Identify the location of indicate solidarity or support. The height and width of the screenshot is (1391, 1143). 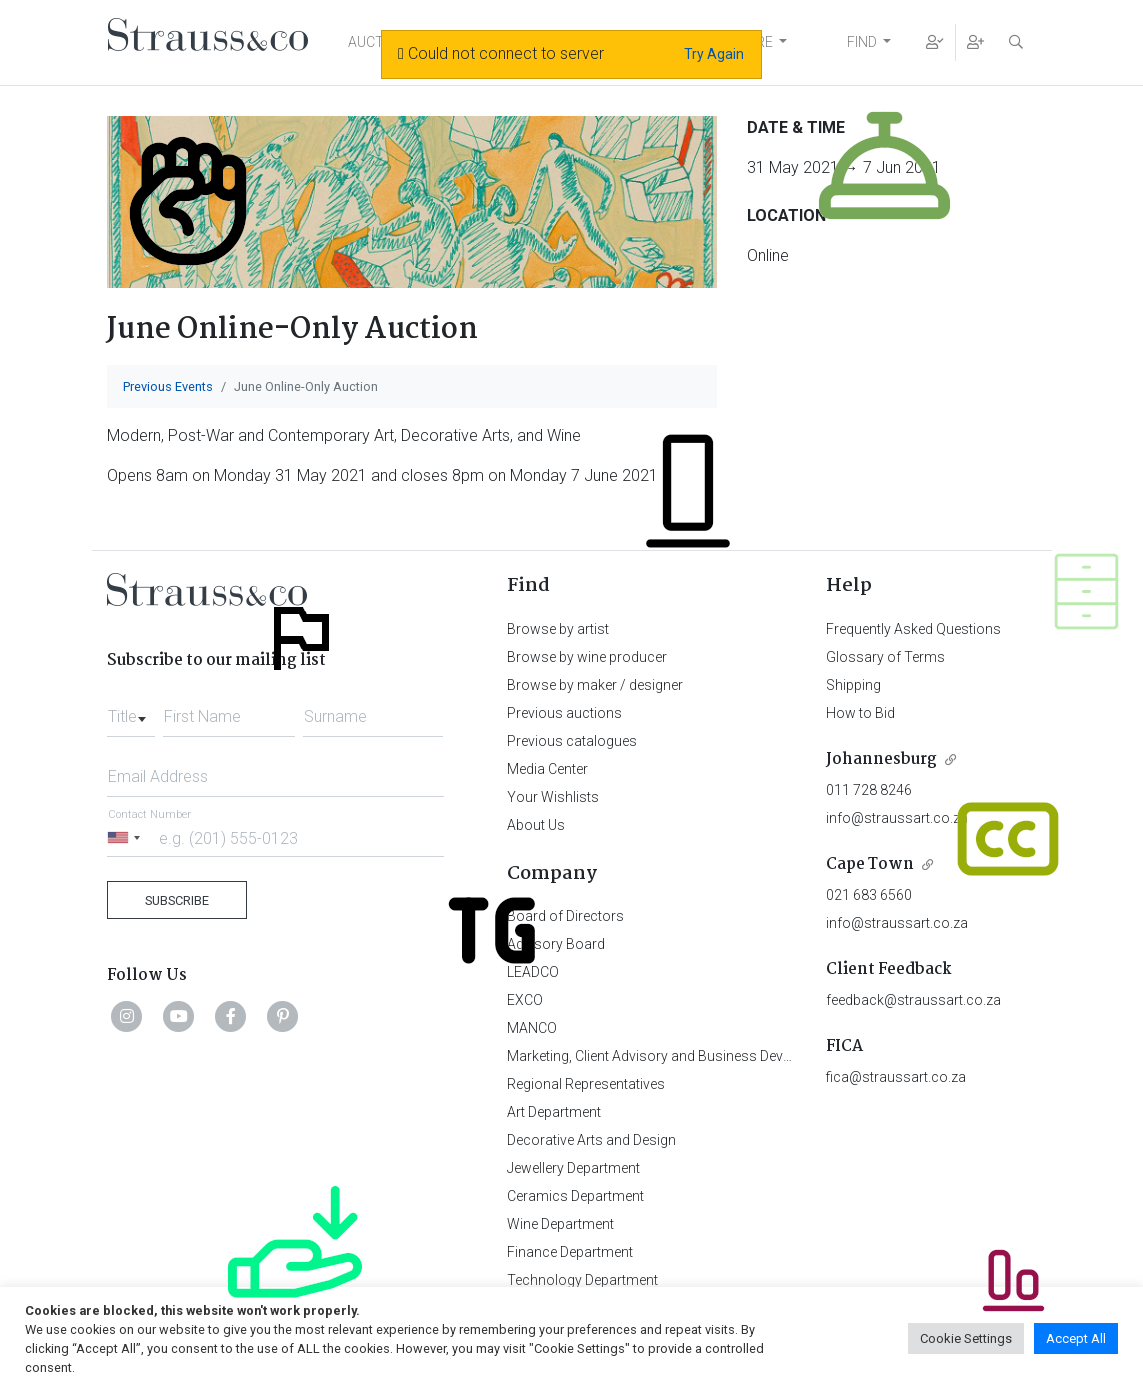
(188, 201).